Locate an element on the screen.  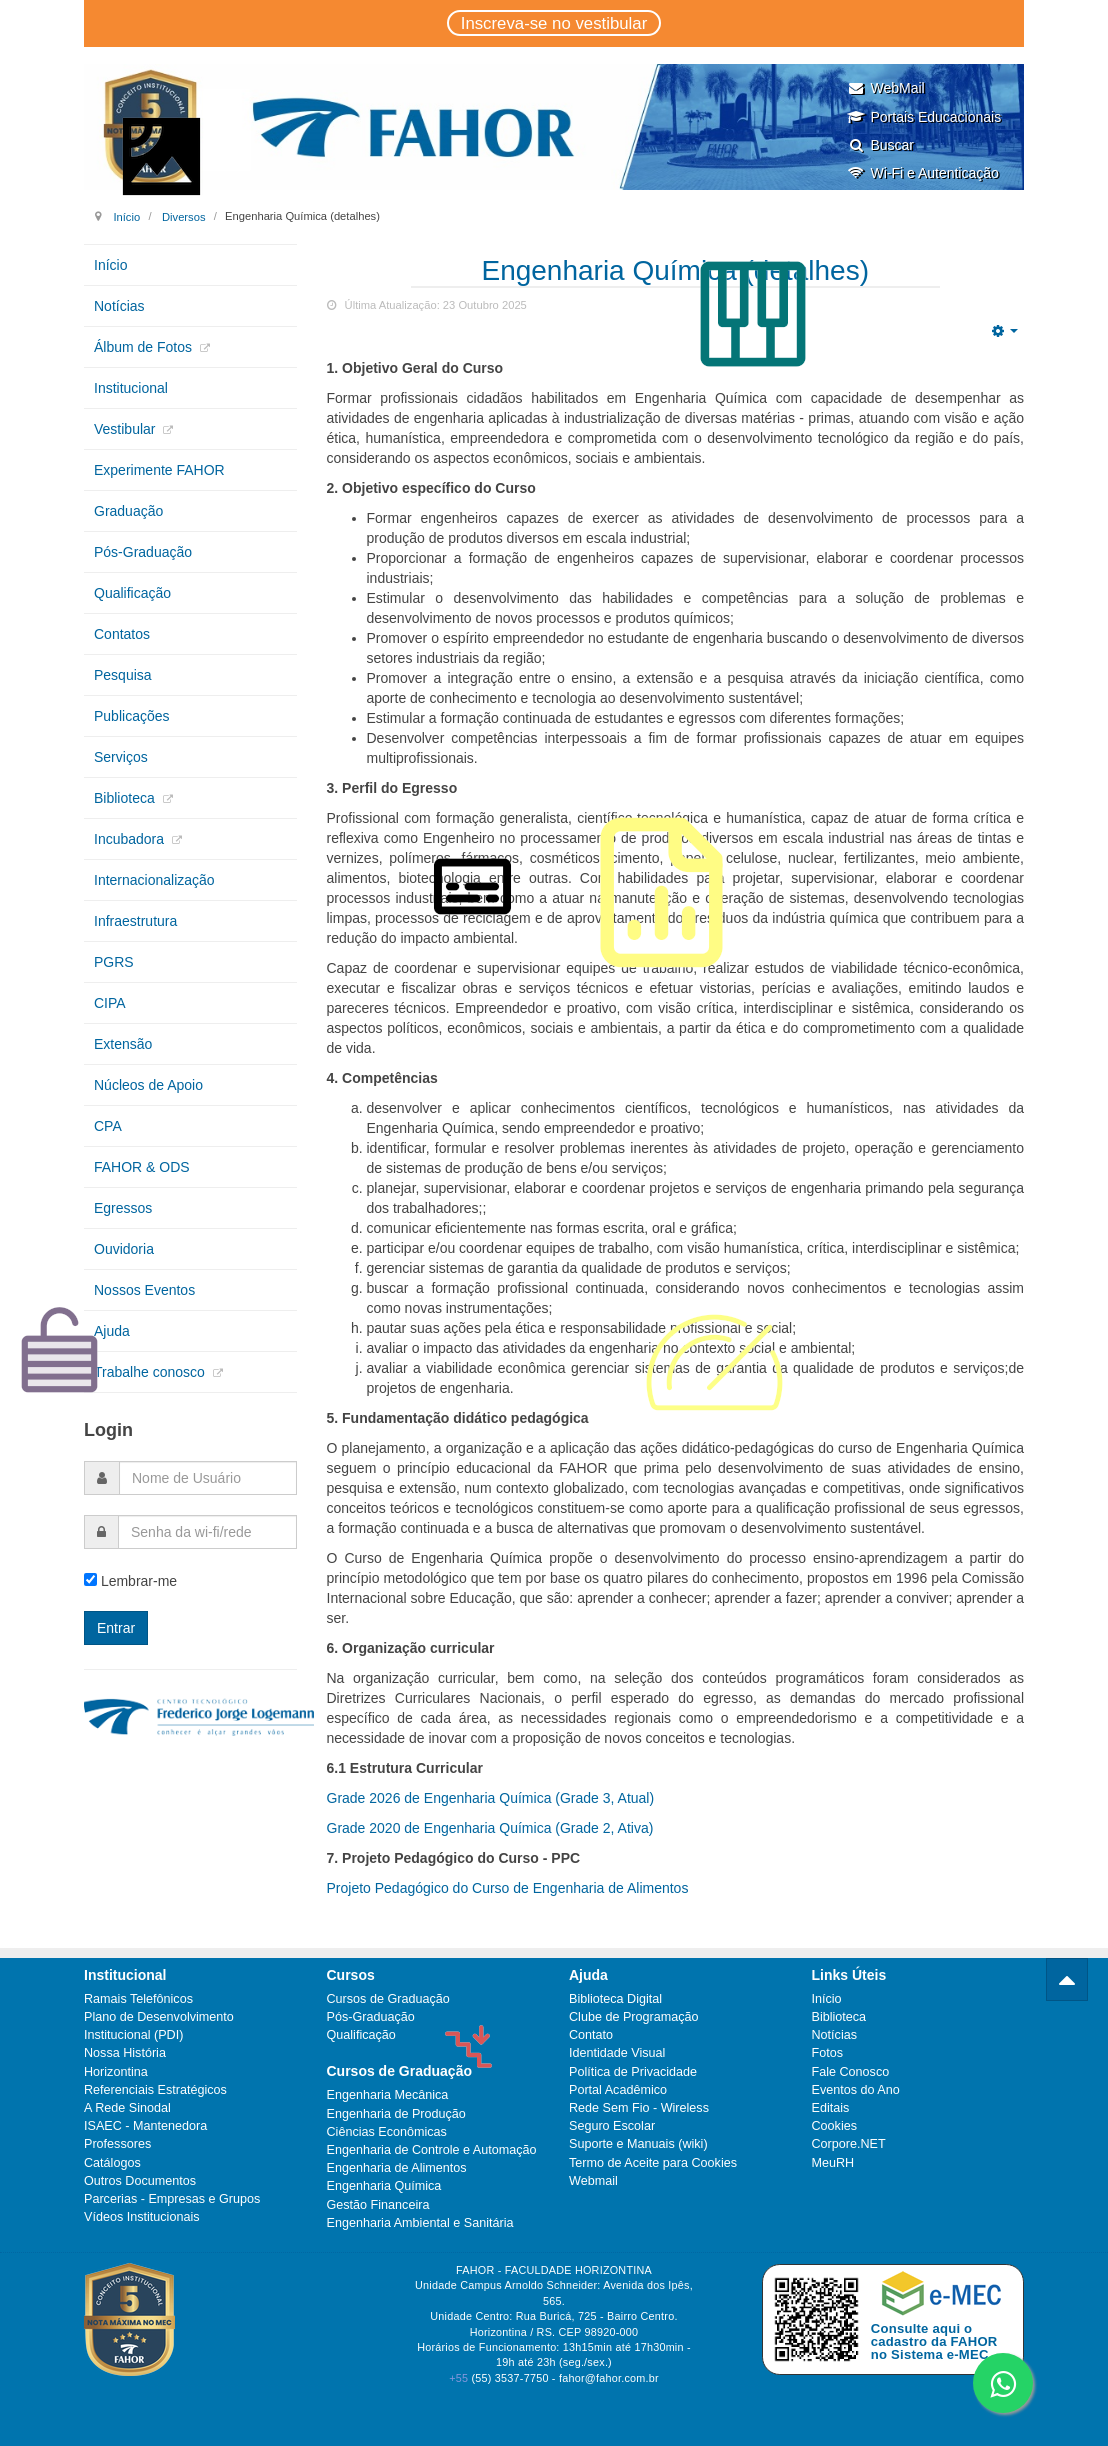
view performance or speed metrics is located at coordinates (714, 1367).